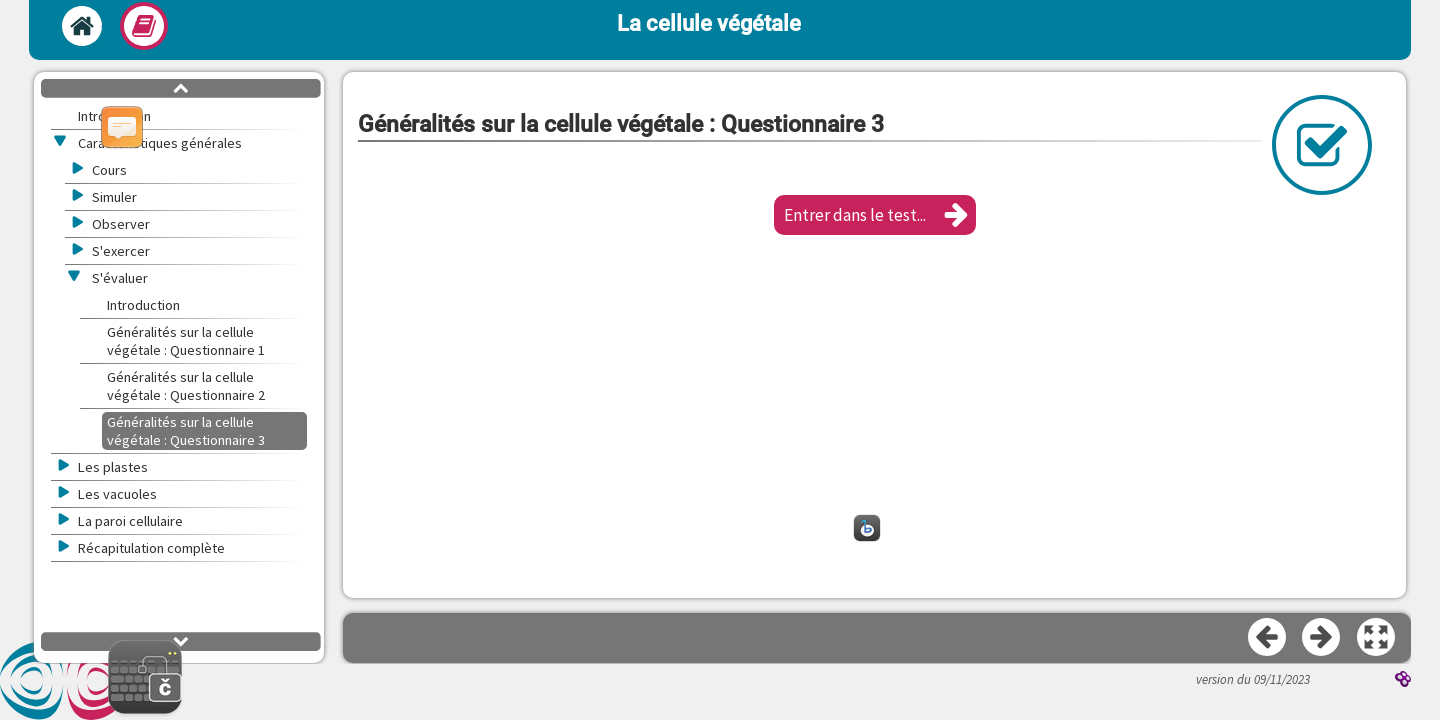 This screenshot has height=720, width=1440. Describe the element at coordinates (867, 528) in the screenshot. I see `open banshee media player` at that location.